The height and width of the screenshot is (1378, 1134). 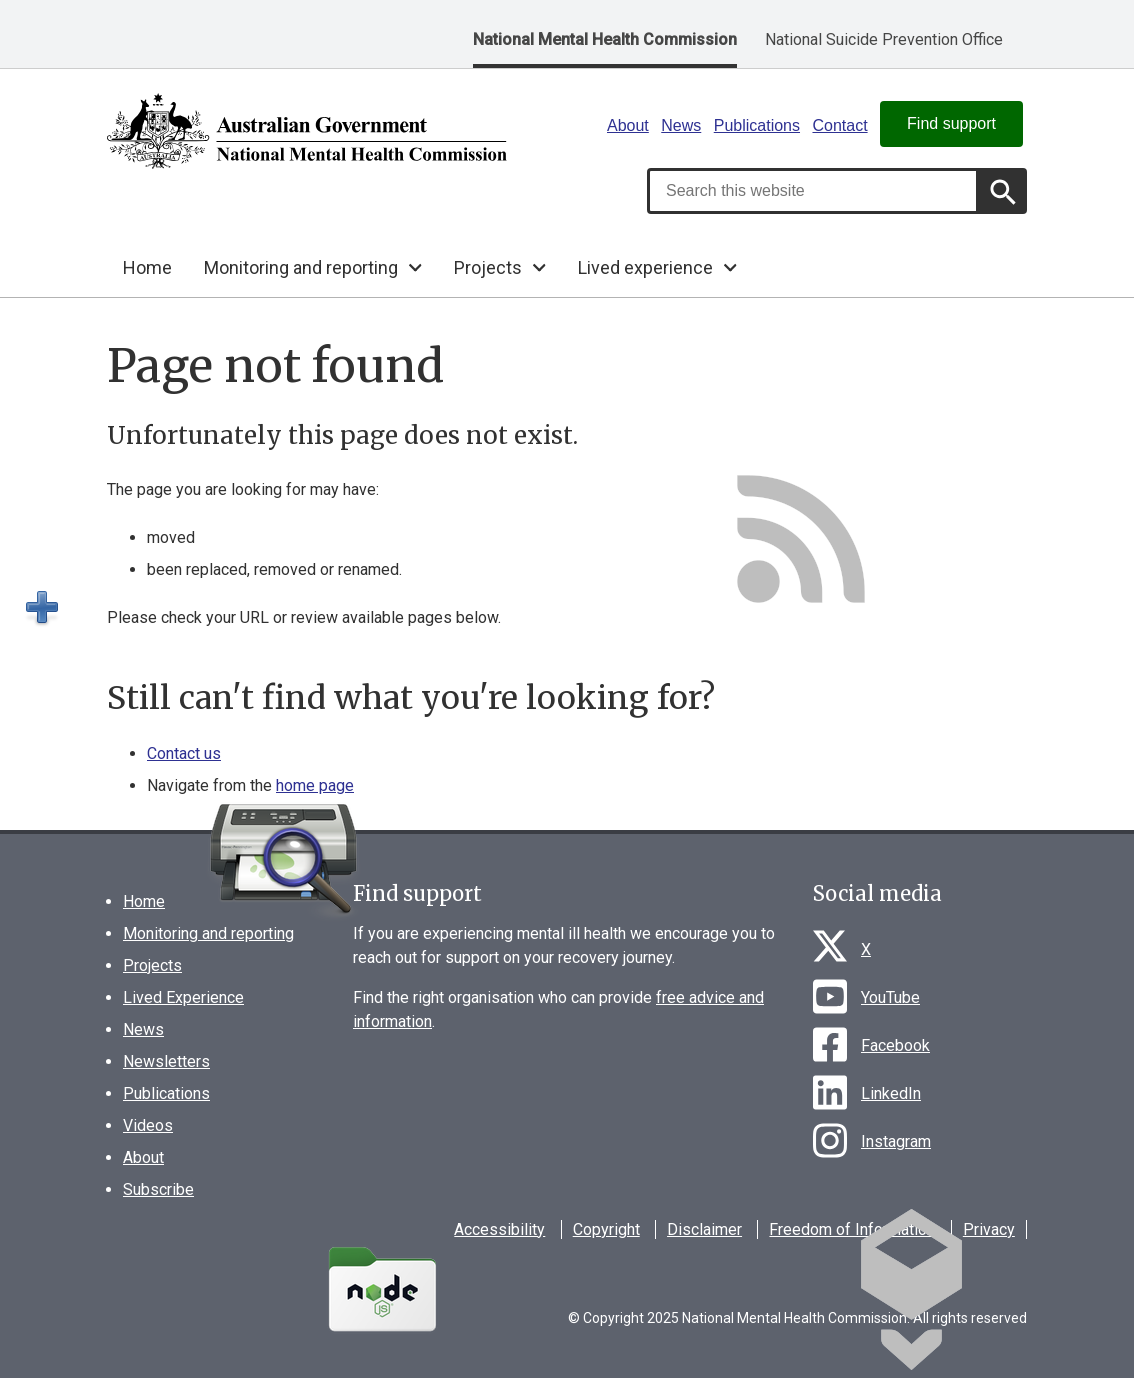 I want to click on add a new item to a list, so click(x=41, y=608).